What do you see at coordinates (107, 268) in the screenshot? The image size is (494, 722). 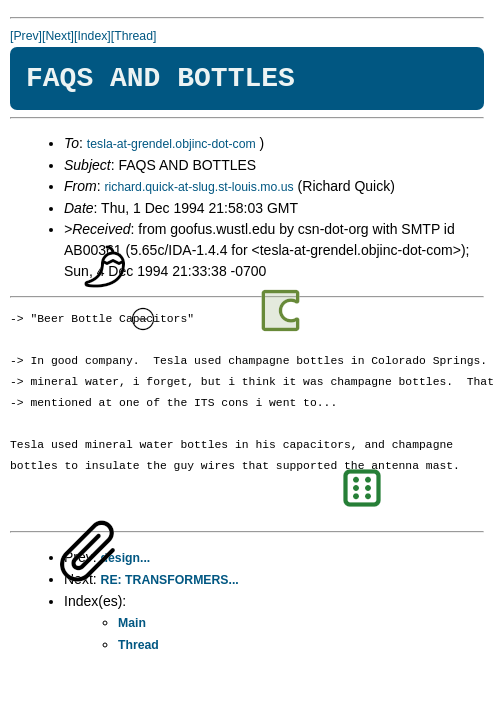 I see `indicates spicy or hot food items` at bounding box center [107, 268].